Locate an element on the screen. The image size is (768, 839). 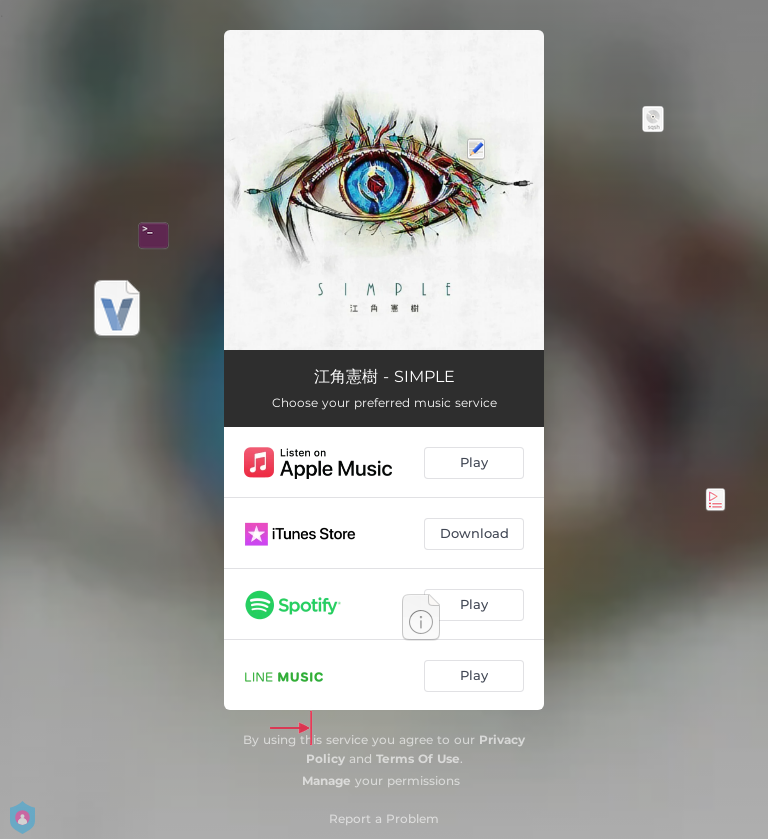
an mp3 playlist file is located at coordinates (715, 499).